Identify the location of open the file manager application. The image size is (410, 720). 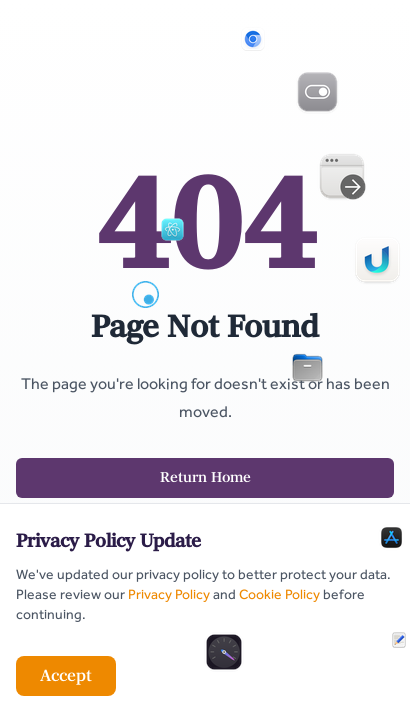
(307, 367).